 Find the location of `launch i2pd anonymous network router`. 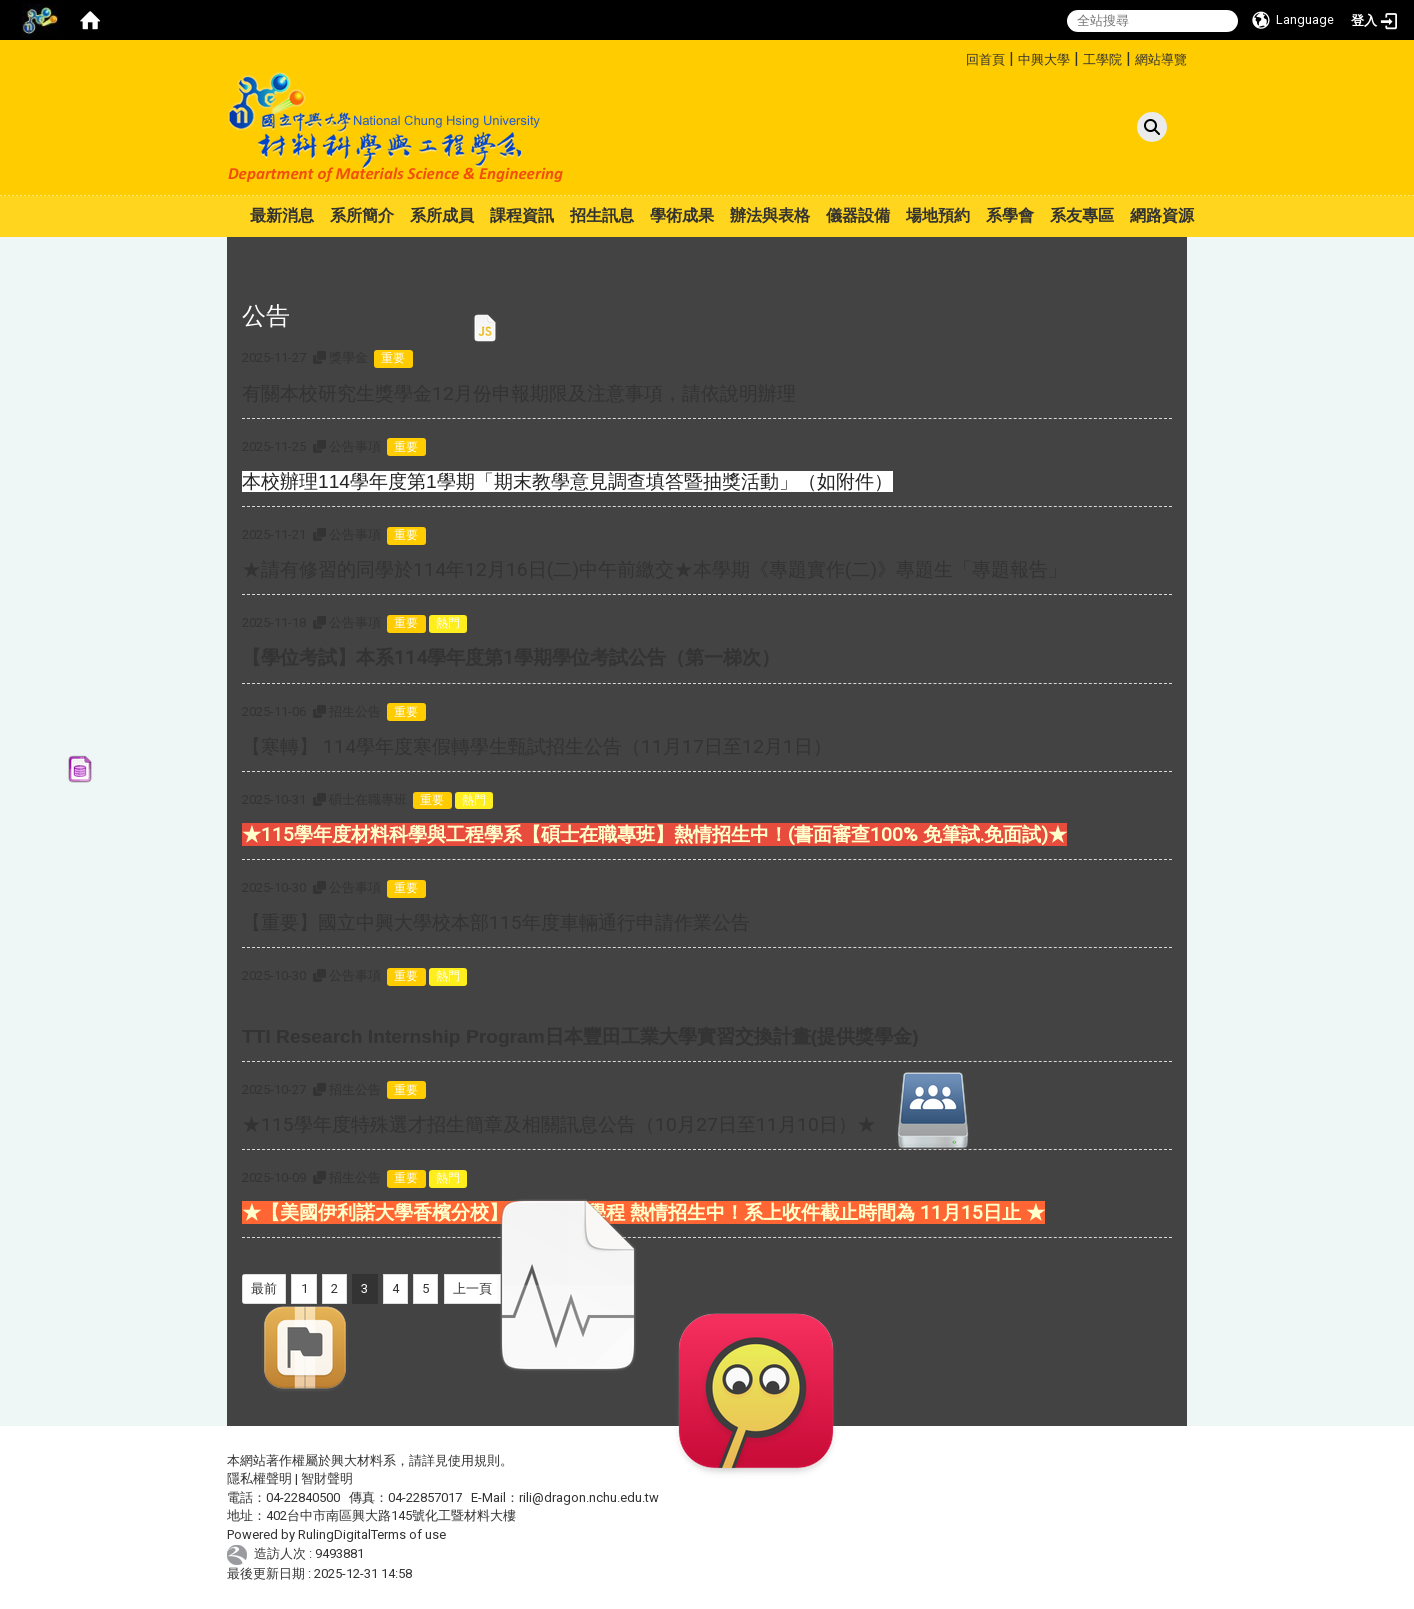

launch i2pd anonymous network router is located at coordinates (756, 1391).